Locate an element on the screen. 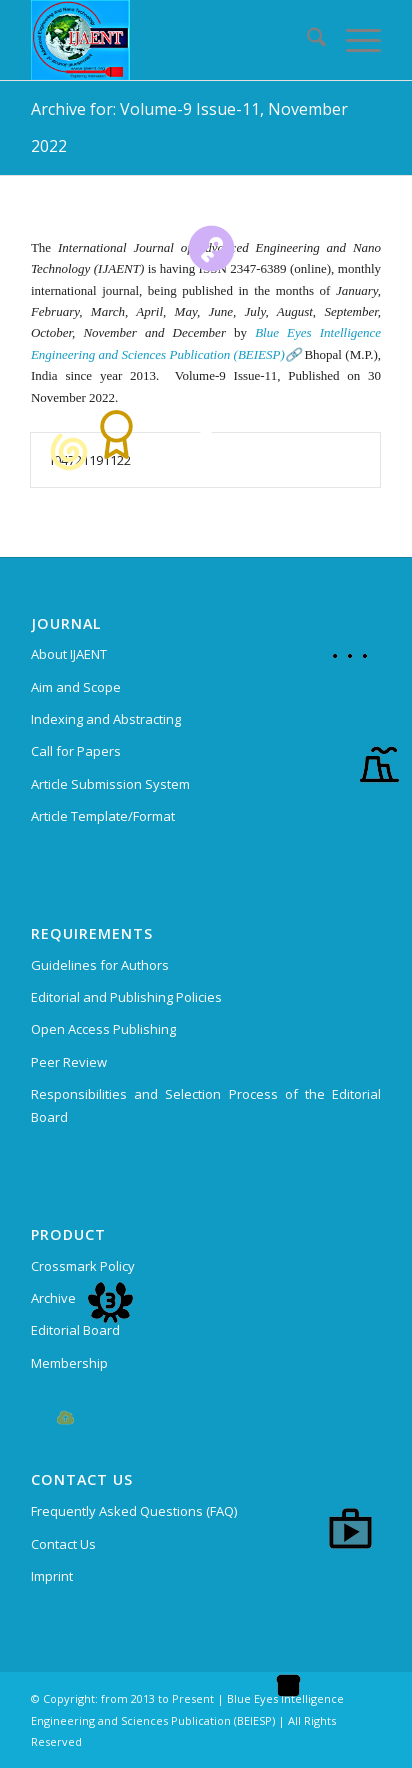 Image resolution: width=412 pixels, height=1768 pixels. open the app store or marketplace is located at coordinates (350, 1529).